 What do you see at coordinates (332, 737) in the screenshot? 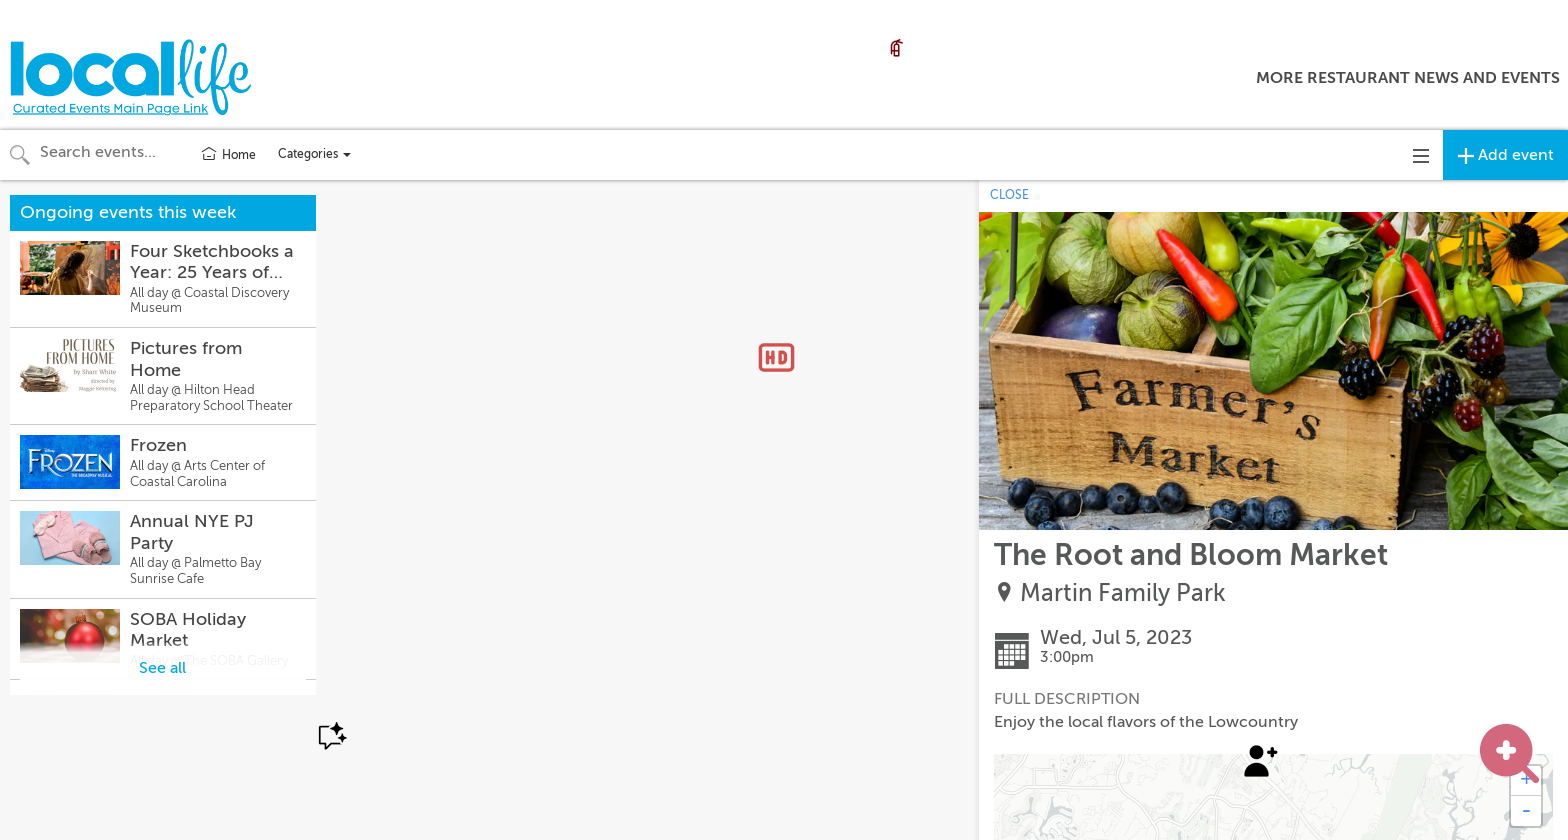
I see `start an AI-powered chat conversation` at bounding box center [332, 737].